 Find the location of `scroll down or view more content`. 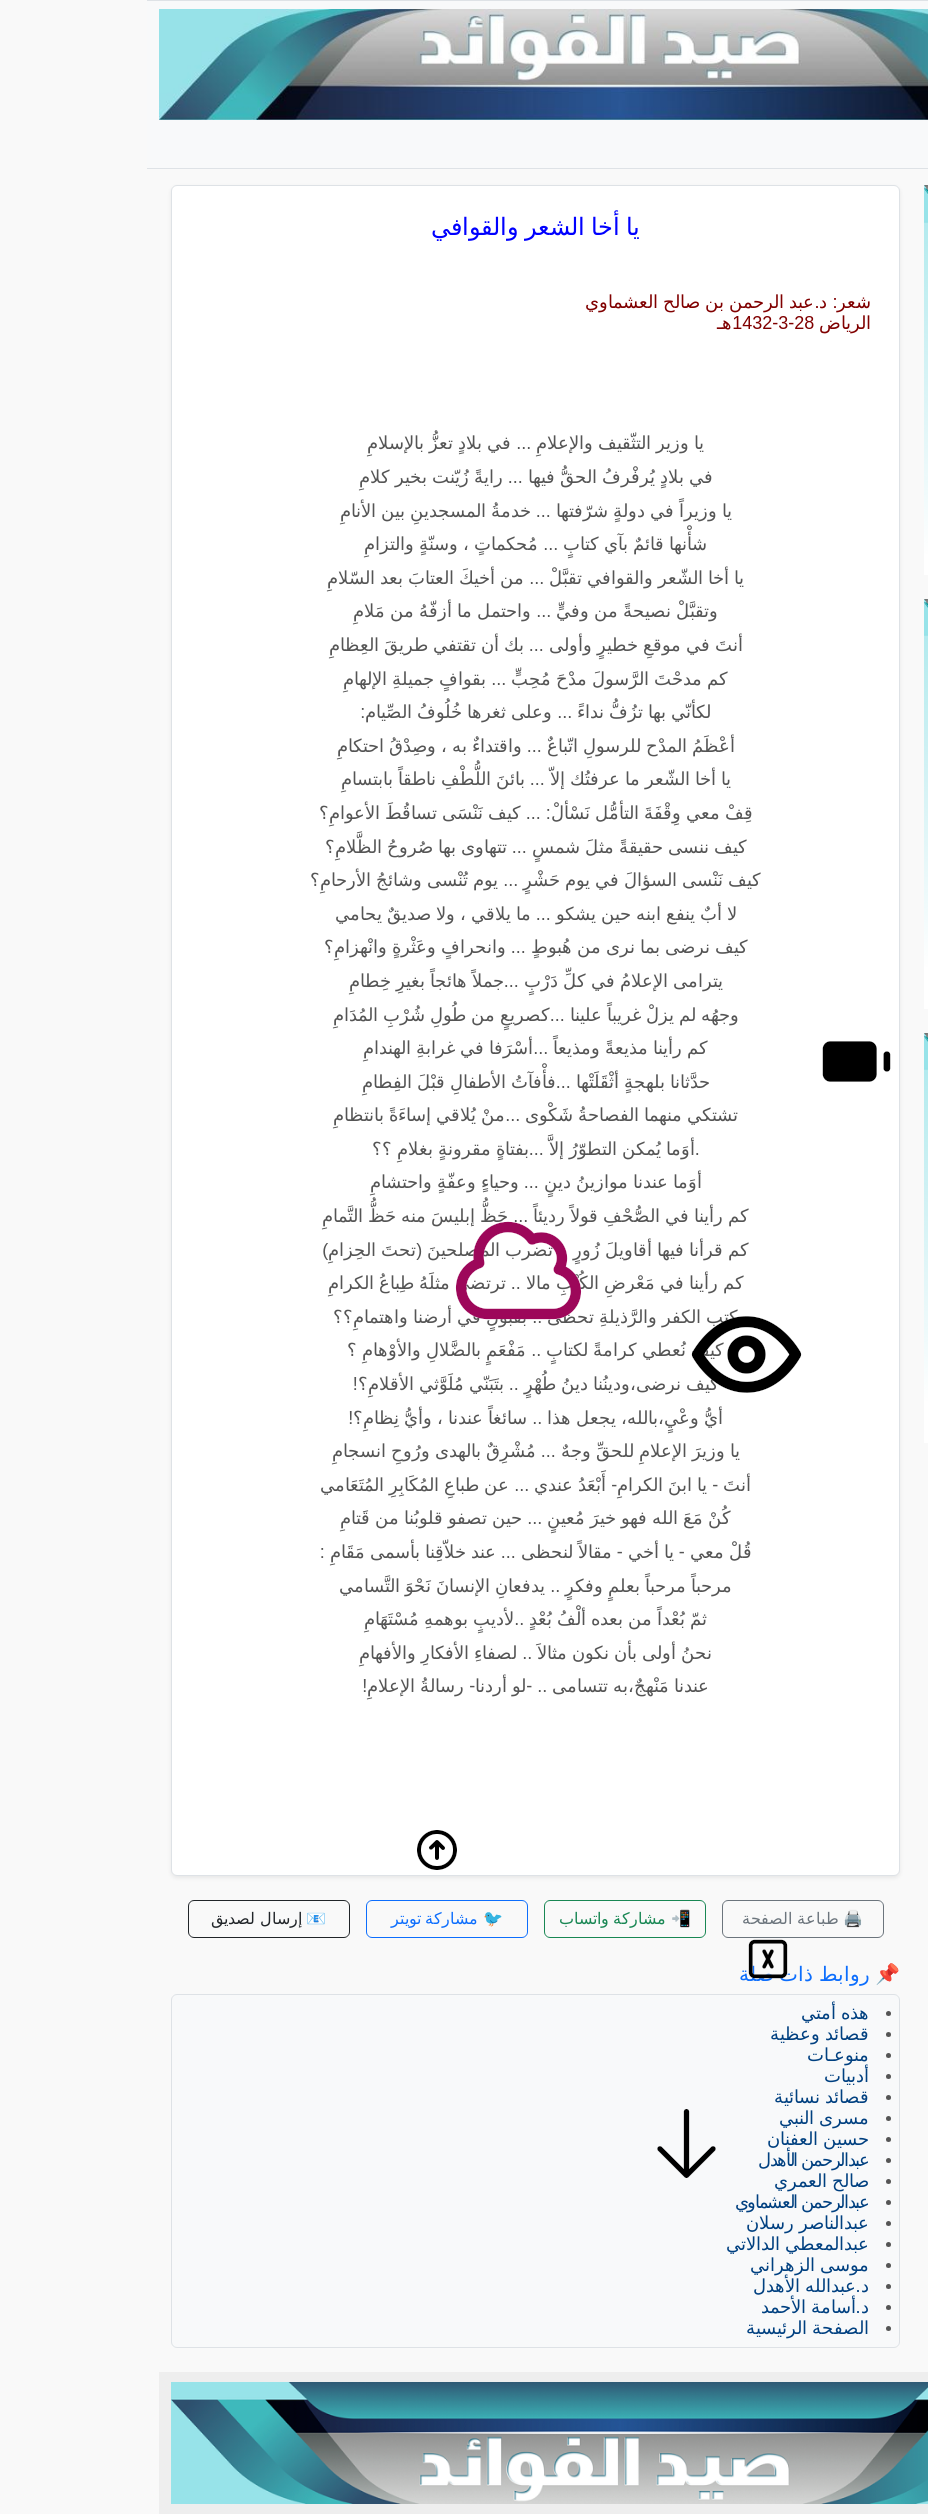

scroll down or view more content is located at coordinates (686, 2143).